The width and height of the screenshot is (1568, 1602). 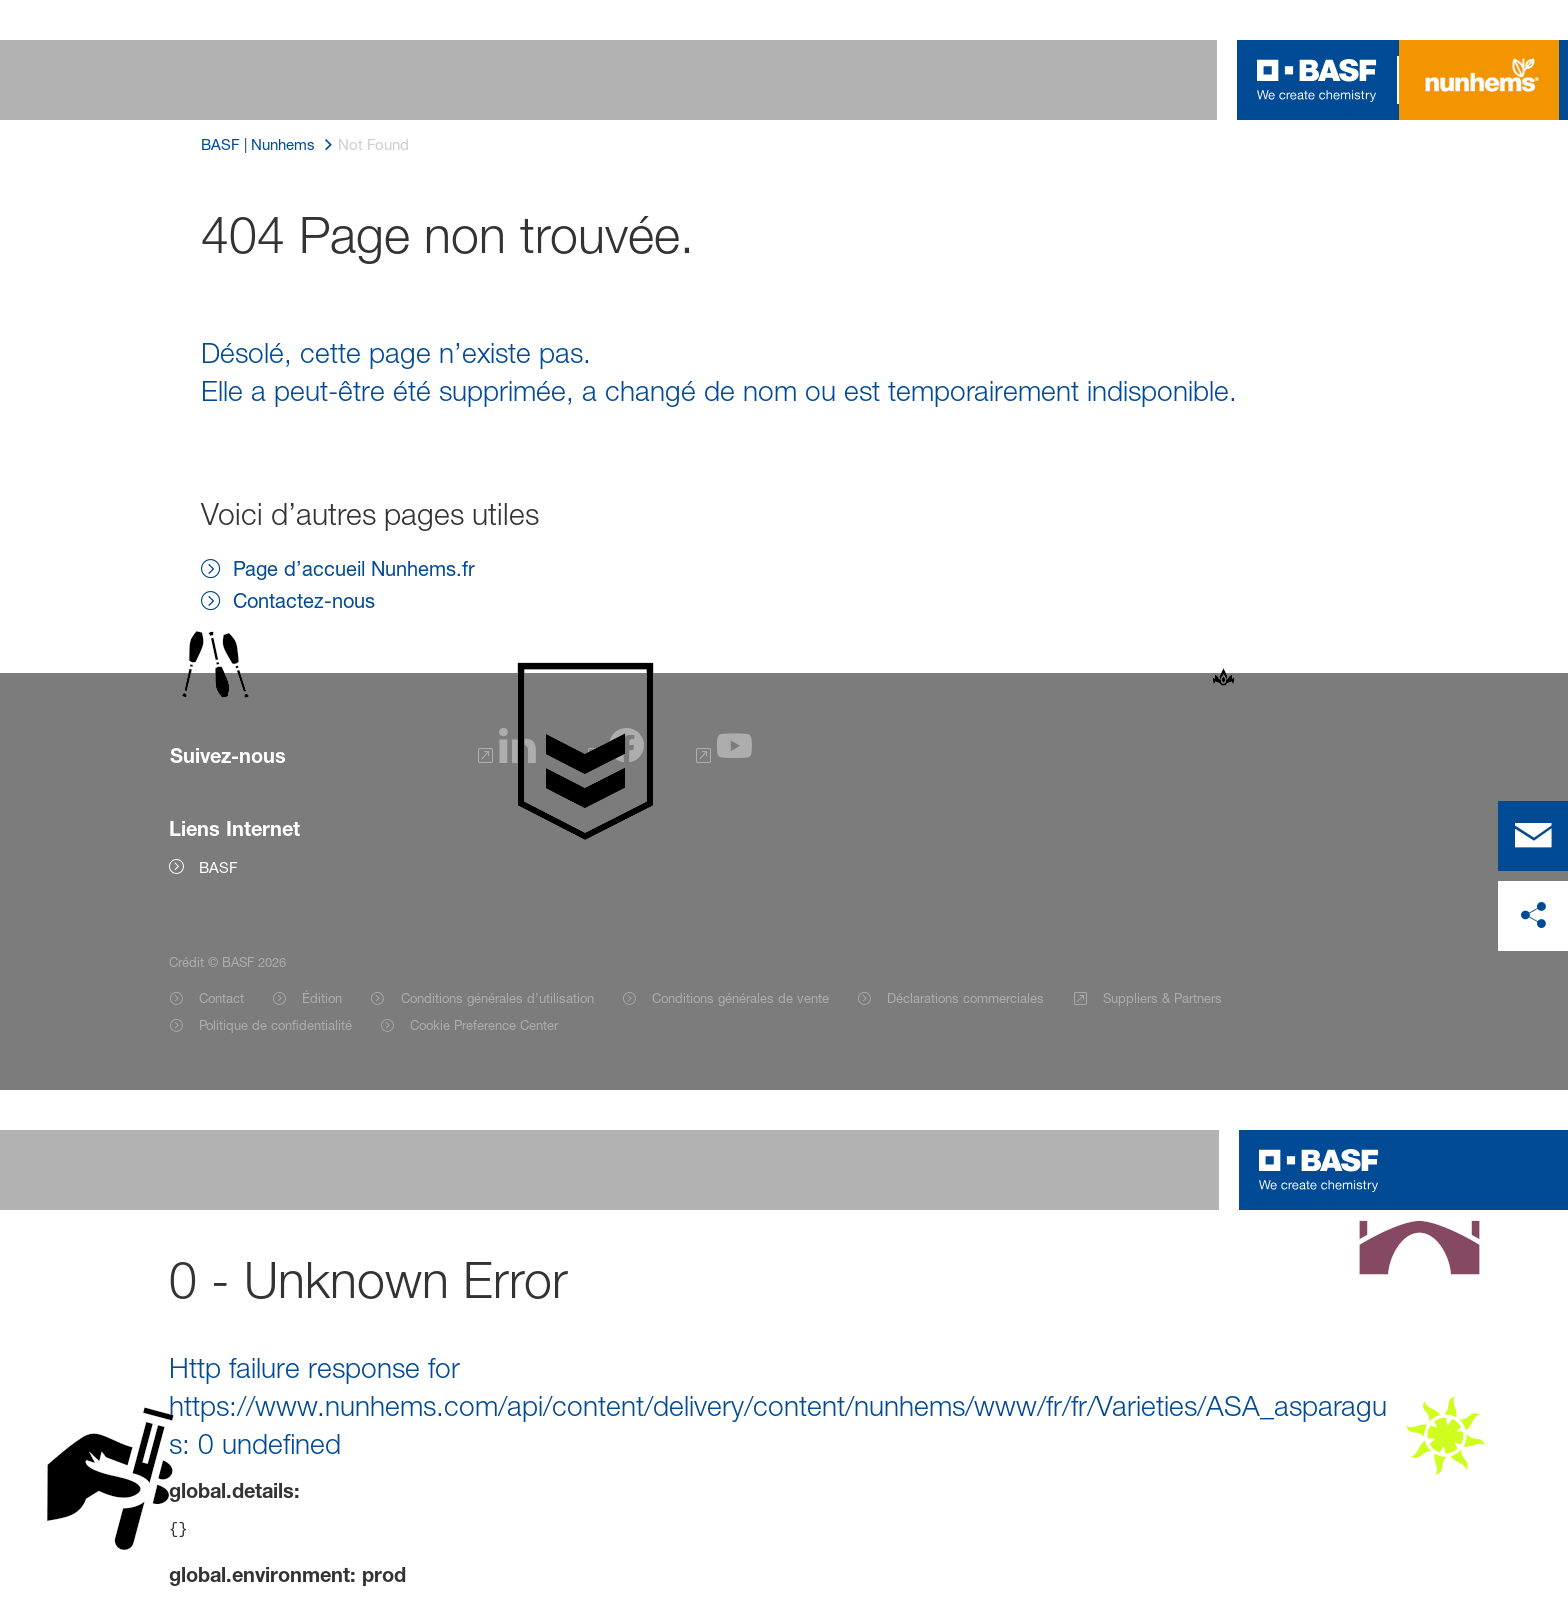 What do you see at coordinates (585, 751) in the screenshot?
I see `indicates rank level 2 or sergeant status` at bounding box center [585, 751].